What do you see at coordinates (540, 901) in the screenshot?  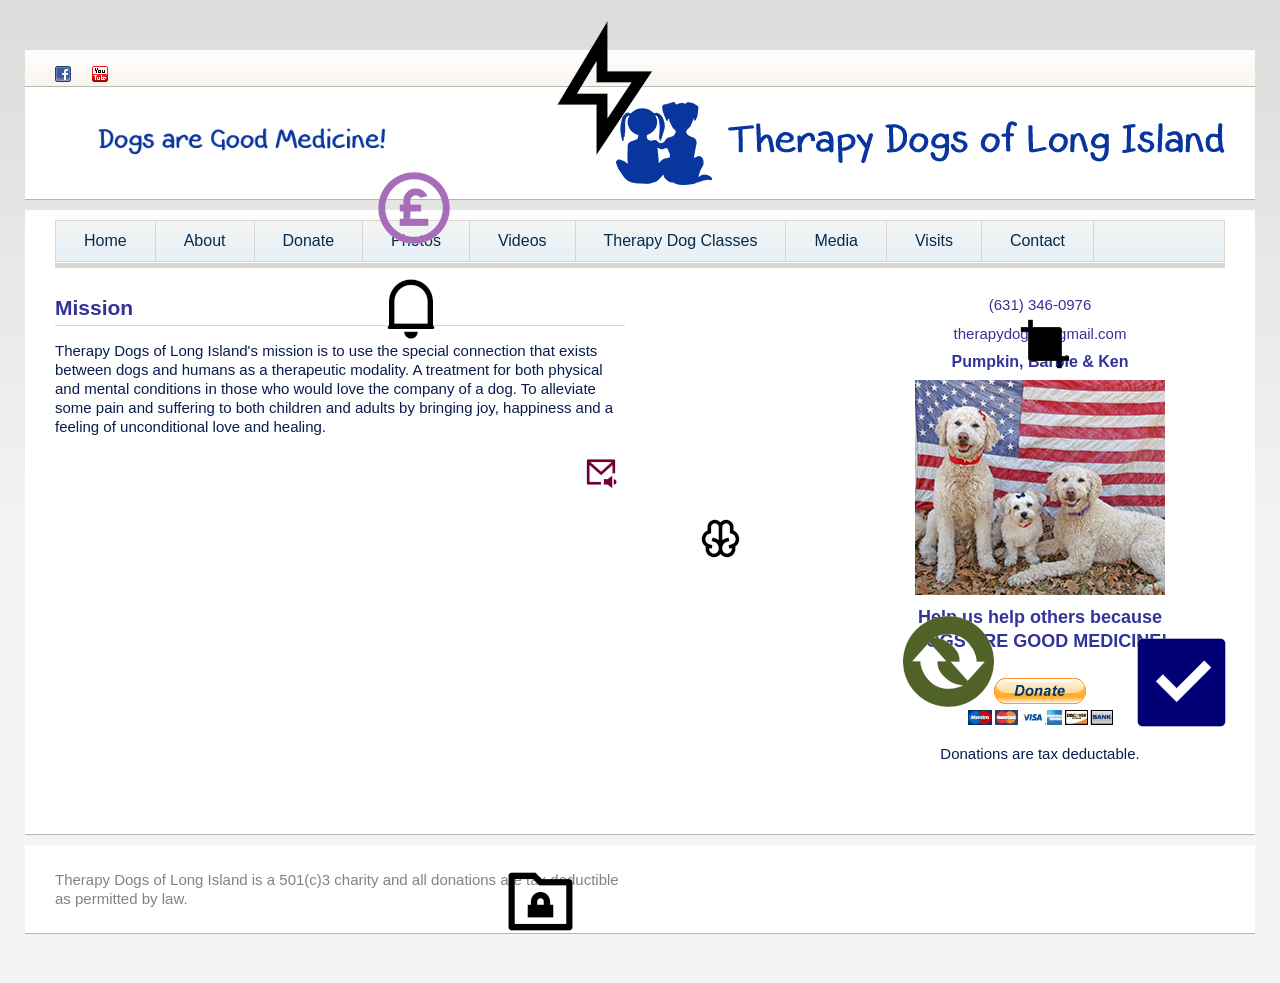 I see `access a password-protected folder` at bounding box center [540, 901].